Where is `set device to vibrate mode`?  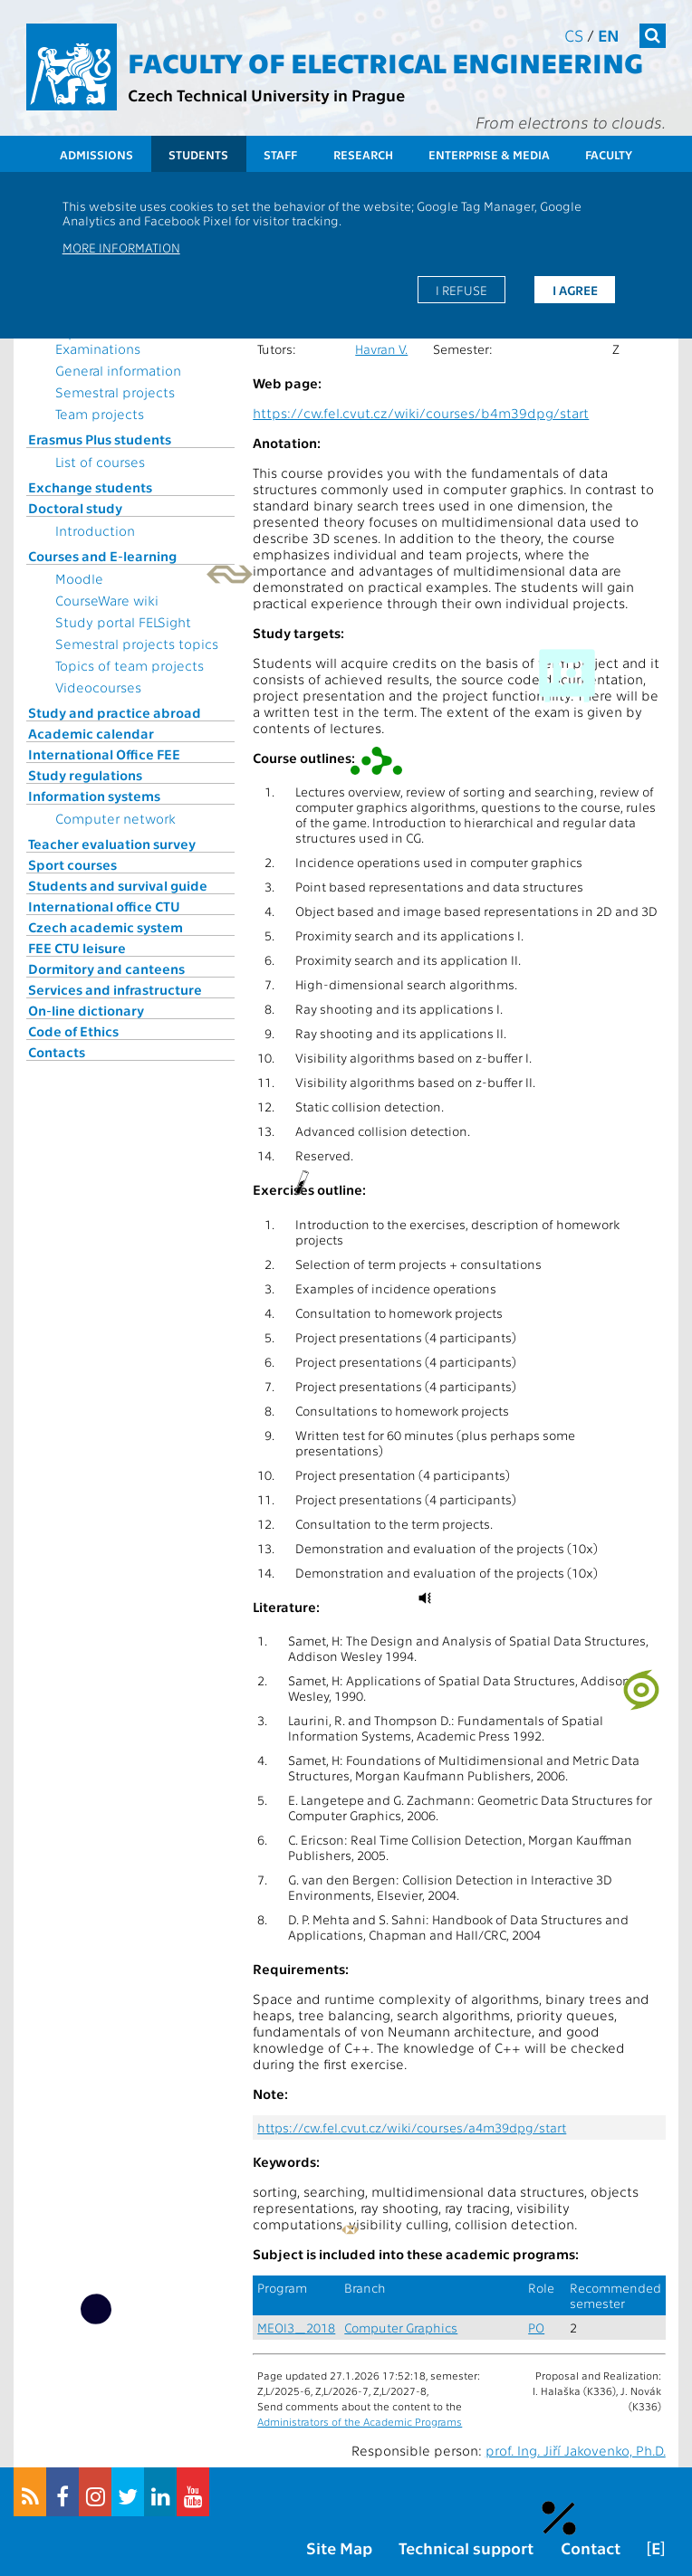
set device to vibrate mode is located at coordinates (425, 1598).